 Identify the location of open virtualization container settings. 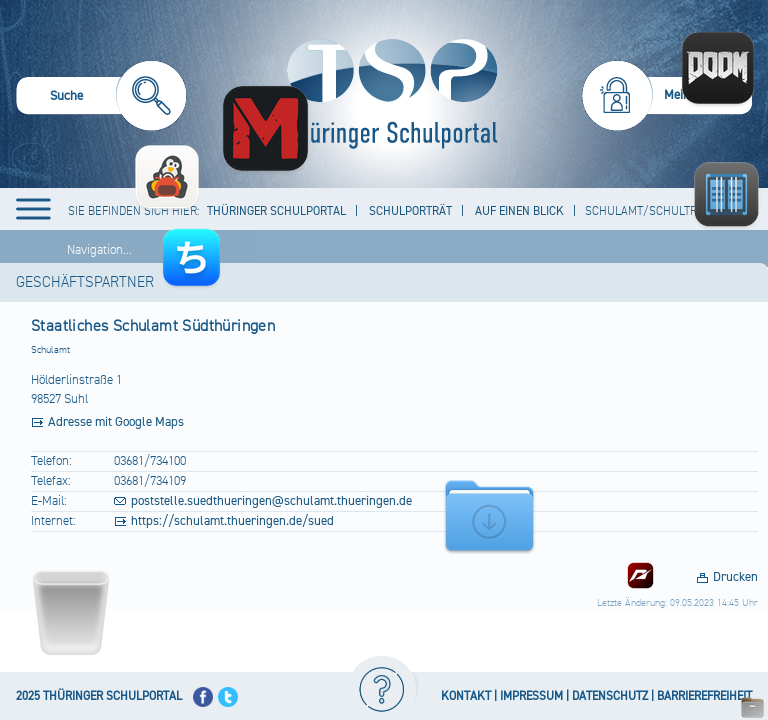
(726, 194).